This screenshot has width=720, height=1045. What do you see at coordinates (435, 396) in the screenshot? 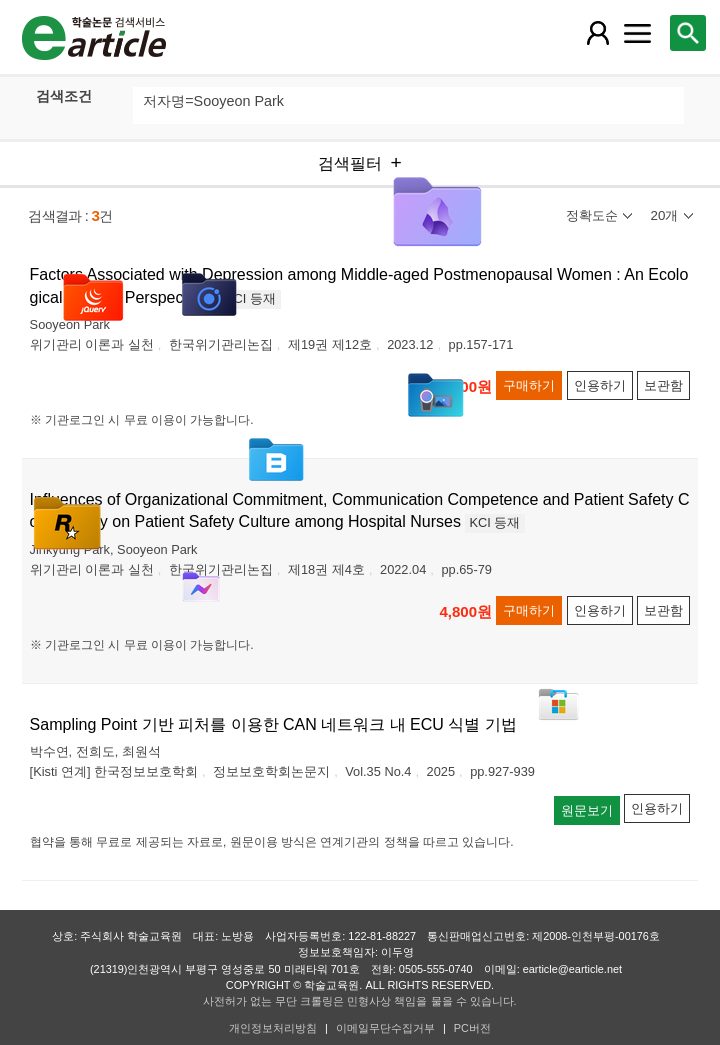
I see `open video recordings folder` at bounding box center [435, 396].